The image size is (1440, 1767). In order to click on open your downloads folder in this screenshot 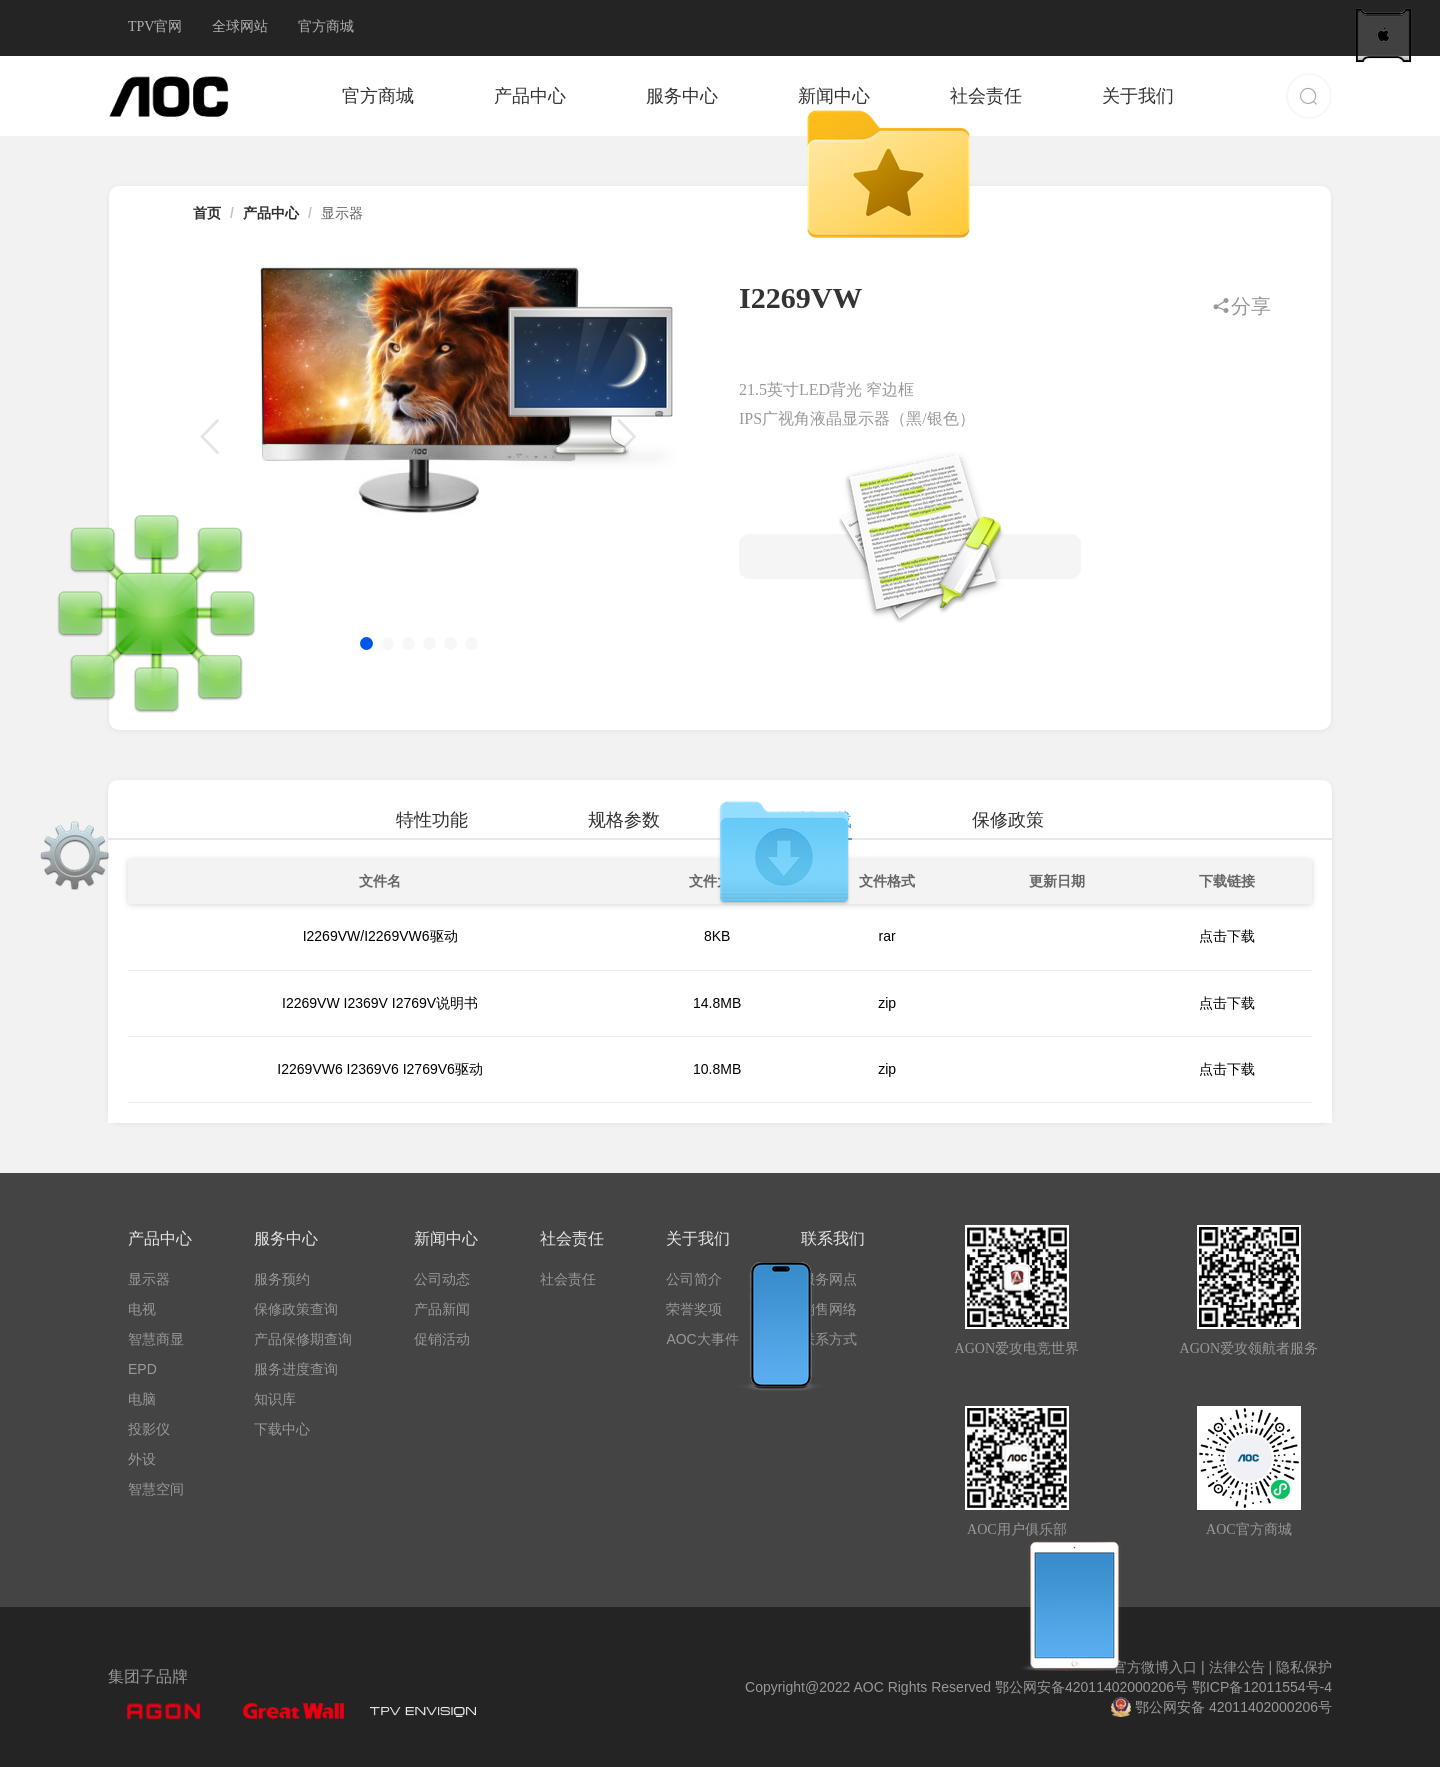, I will do `click(784, 852)`.